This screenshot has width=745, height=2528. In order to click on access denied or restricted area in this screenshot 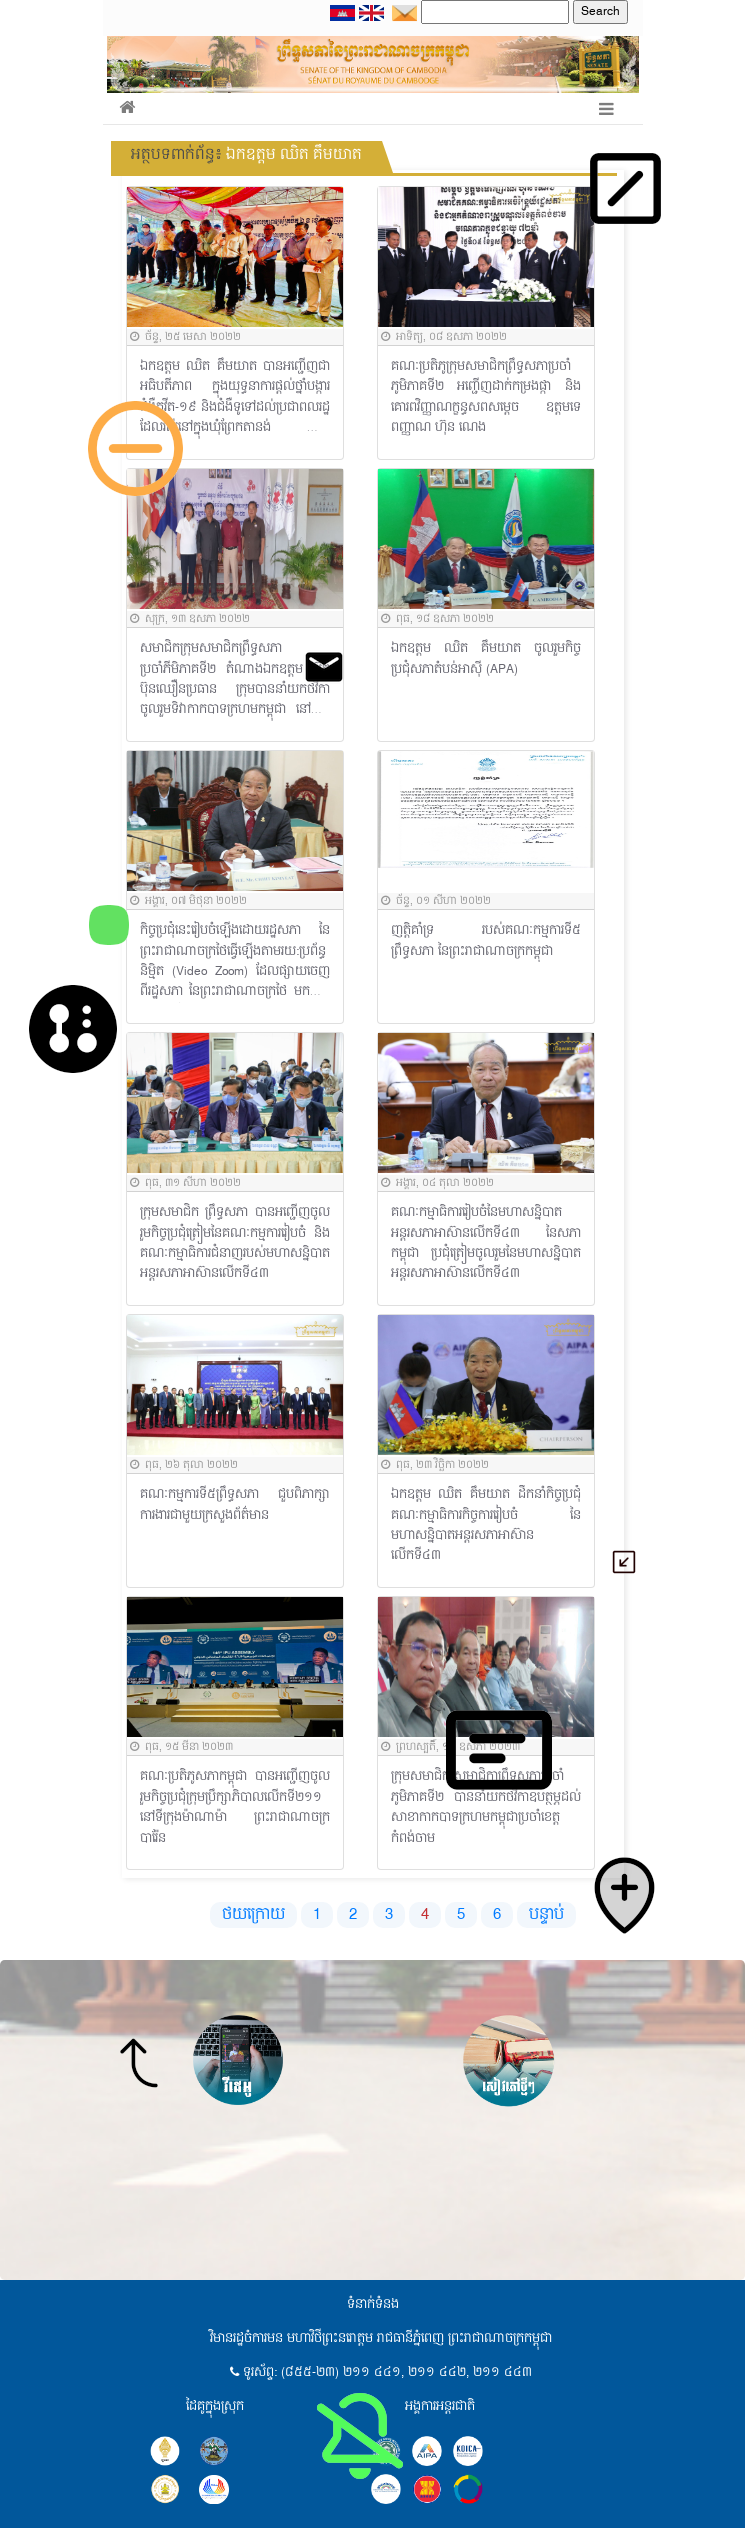, I will do `click(135, 448)`.